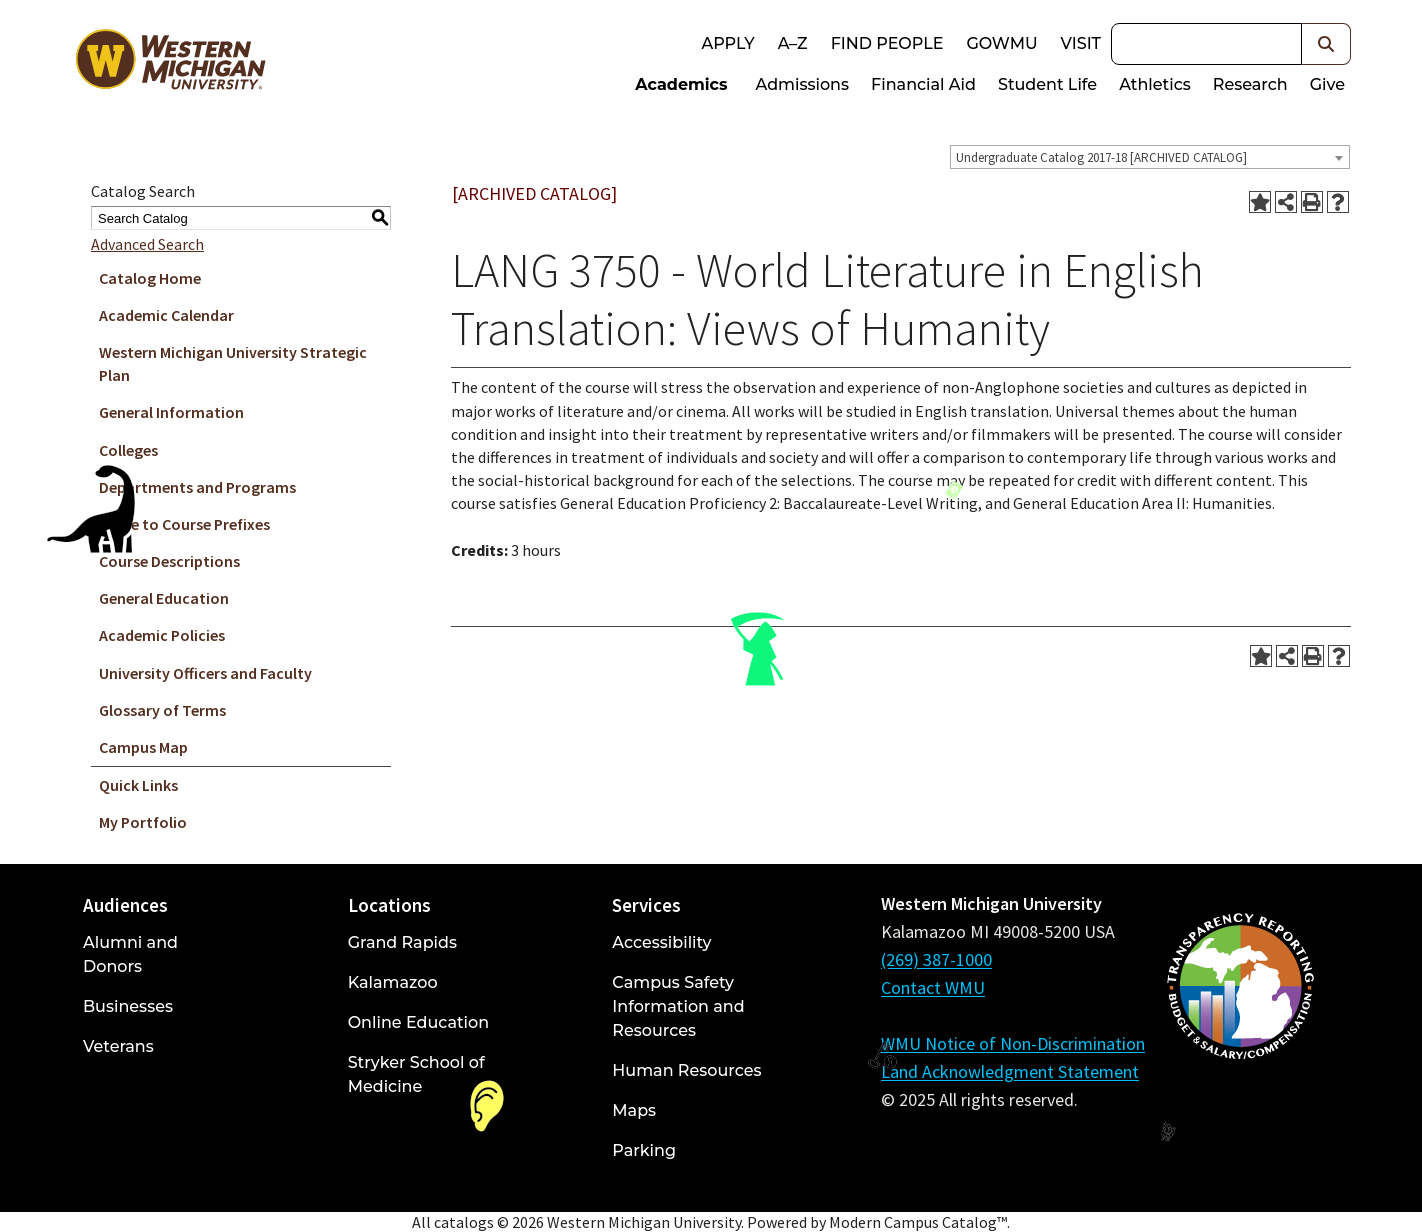 This screenshot has width=1422, height=1232. I want to click on indicates death or game over state, so click(759, 649).